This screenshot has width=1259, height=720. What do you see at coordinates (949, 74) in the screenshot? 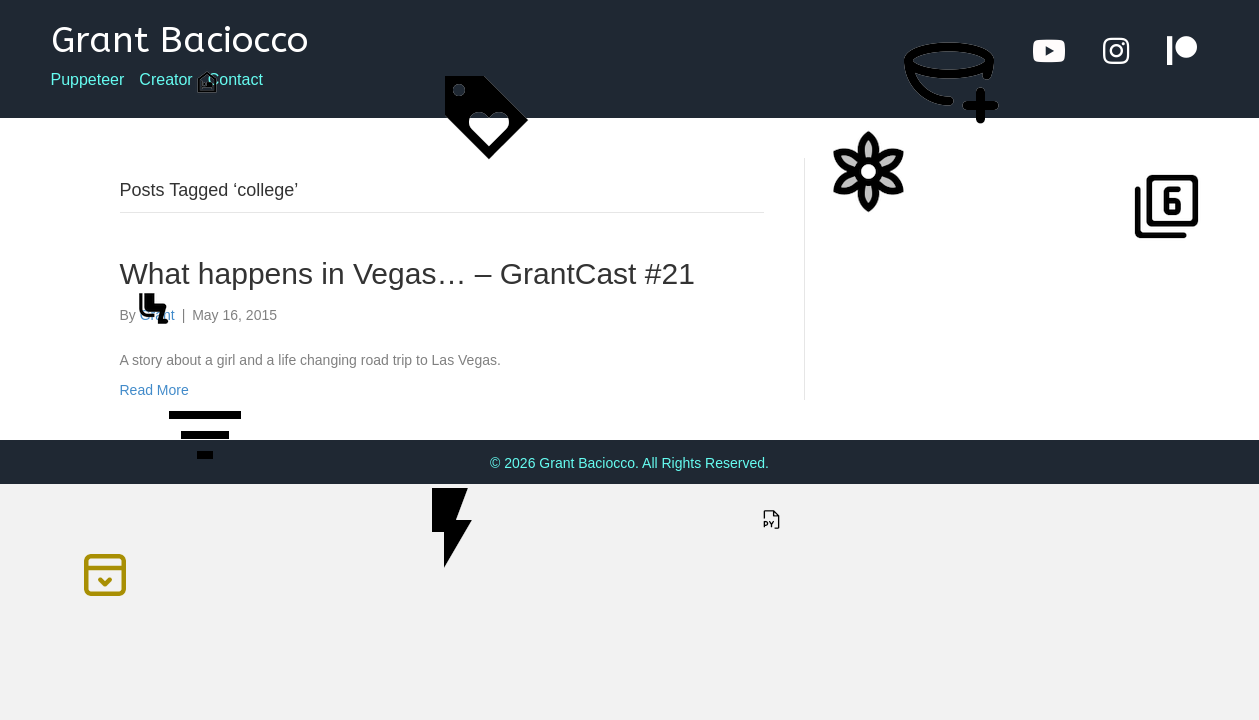
I see `add a new 3D hemisphere object` at bounding box center [949, 74].